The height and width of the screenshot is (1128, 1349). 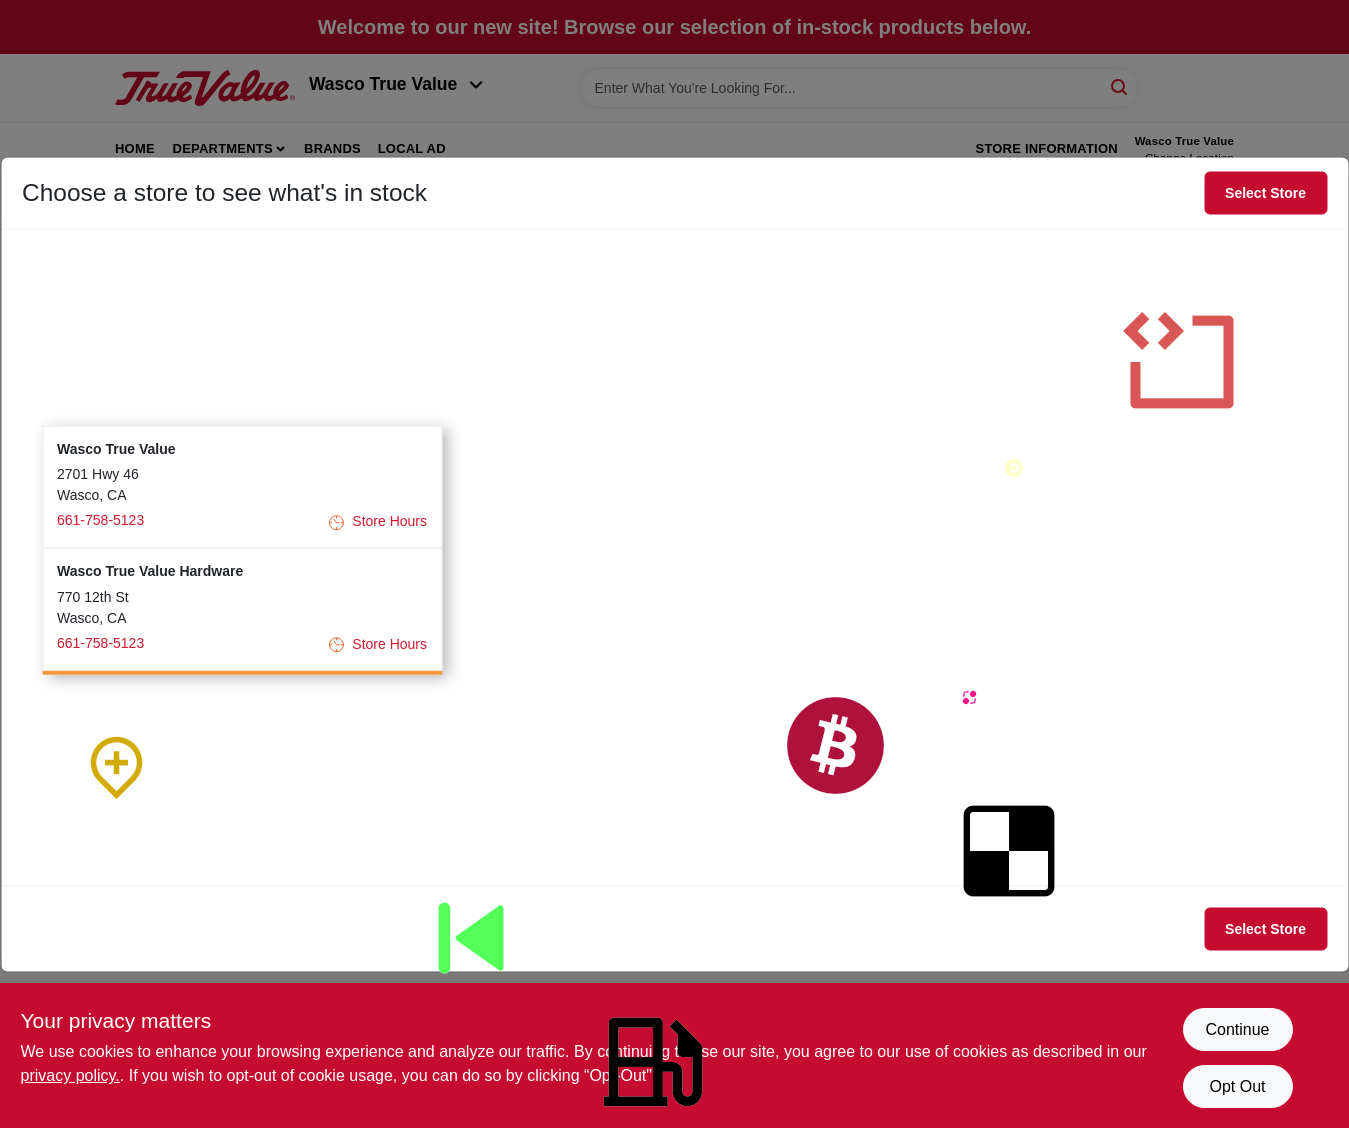 What do you see at coordinates (835, 745) in the screenshot?
I see `bitcoin cryptocurrency logo` at bounding box center [835, 745].